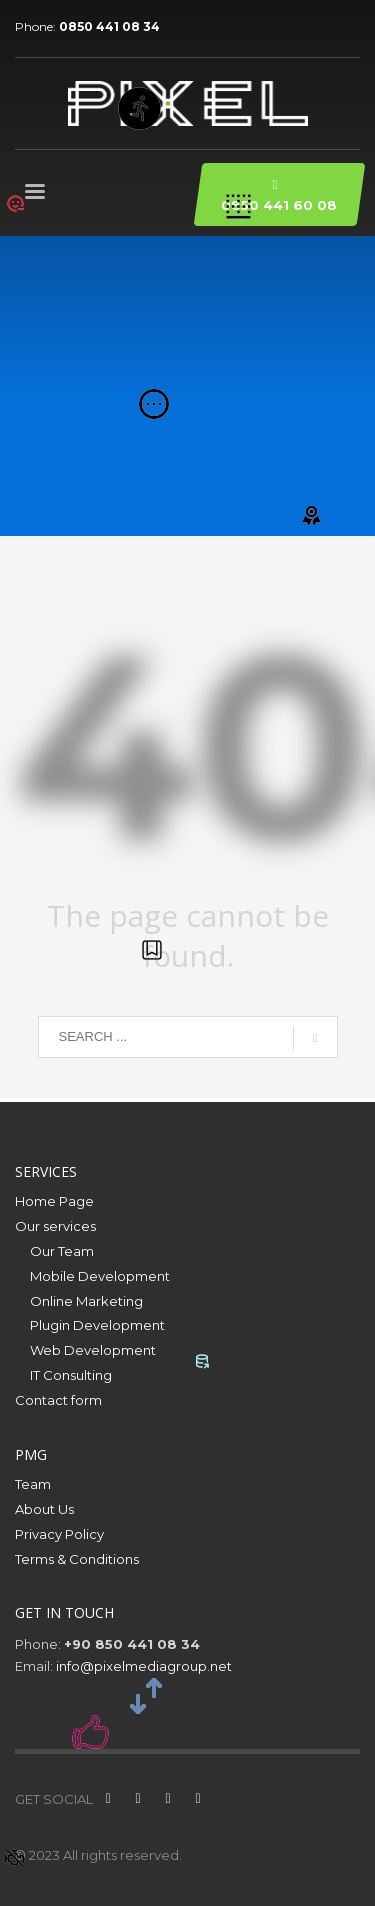  Describe the element at coordinates (238, 206) in the screenshot. I see `apply bottom border to selected cells` at that location.